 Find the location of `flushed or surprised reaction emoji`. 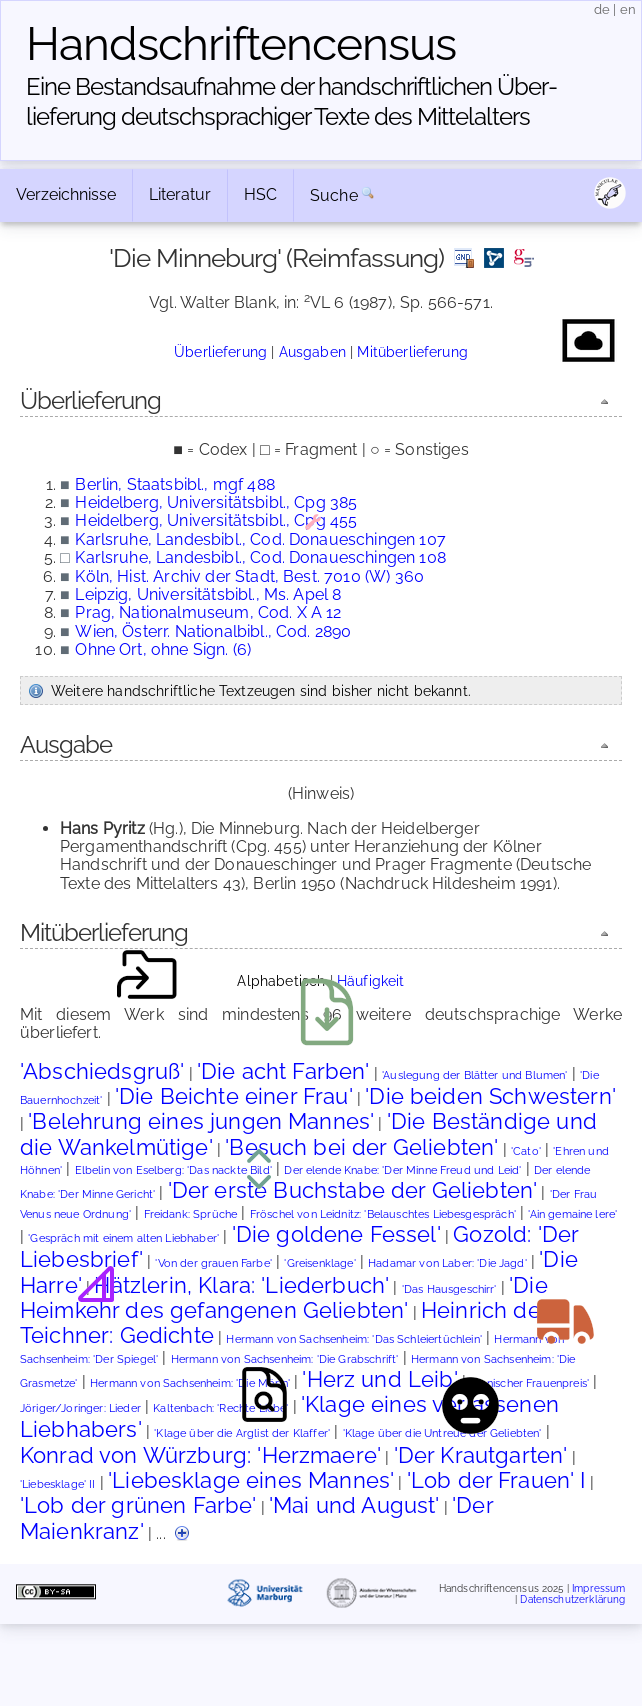

flushed or surprised reaction emoji is located at coordinates (470, 1405).